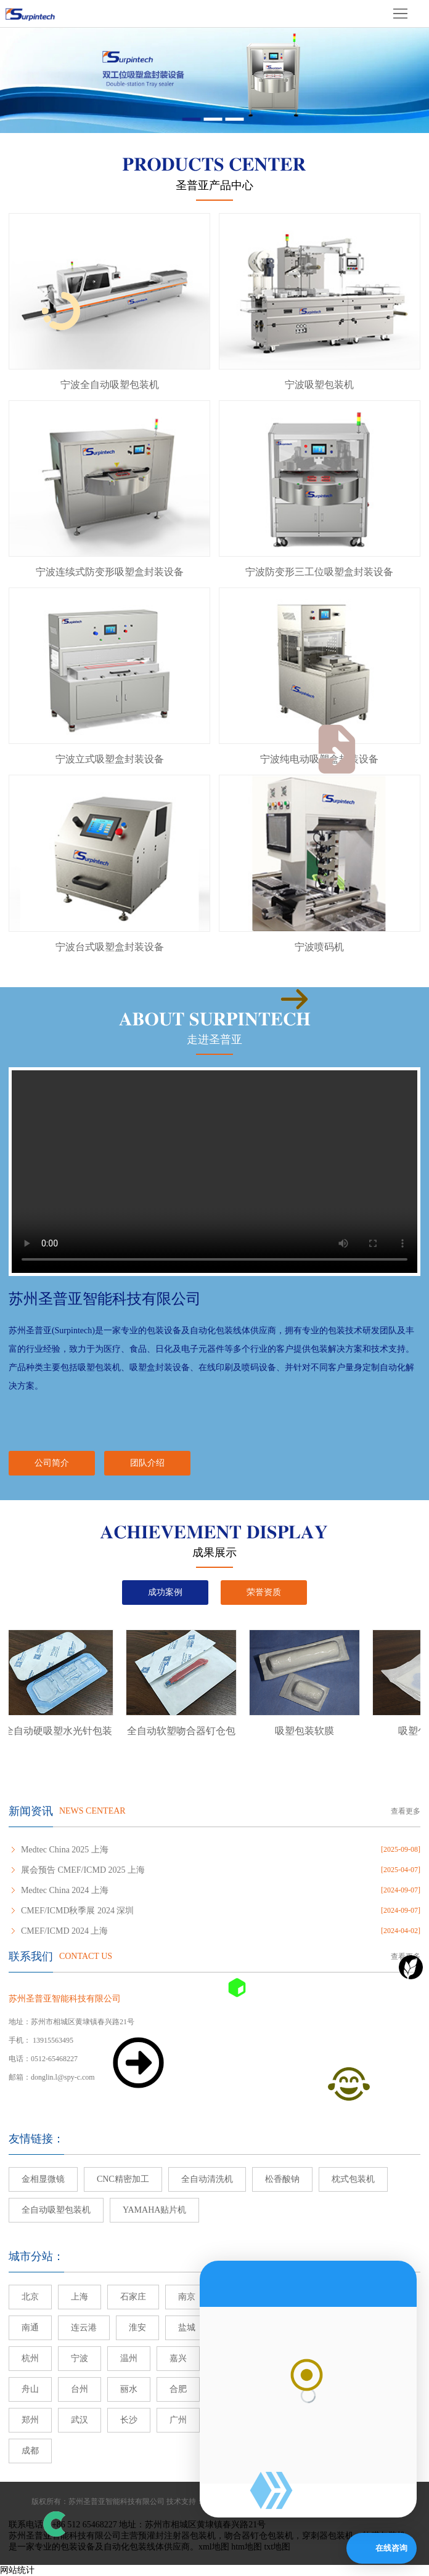 The height and width of the screenshot is (2576, 429). Describe the element at coordinates (61, 311) in the screenshot. I see `open stagetimer app` at that location.